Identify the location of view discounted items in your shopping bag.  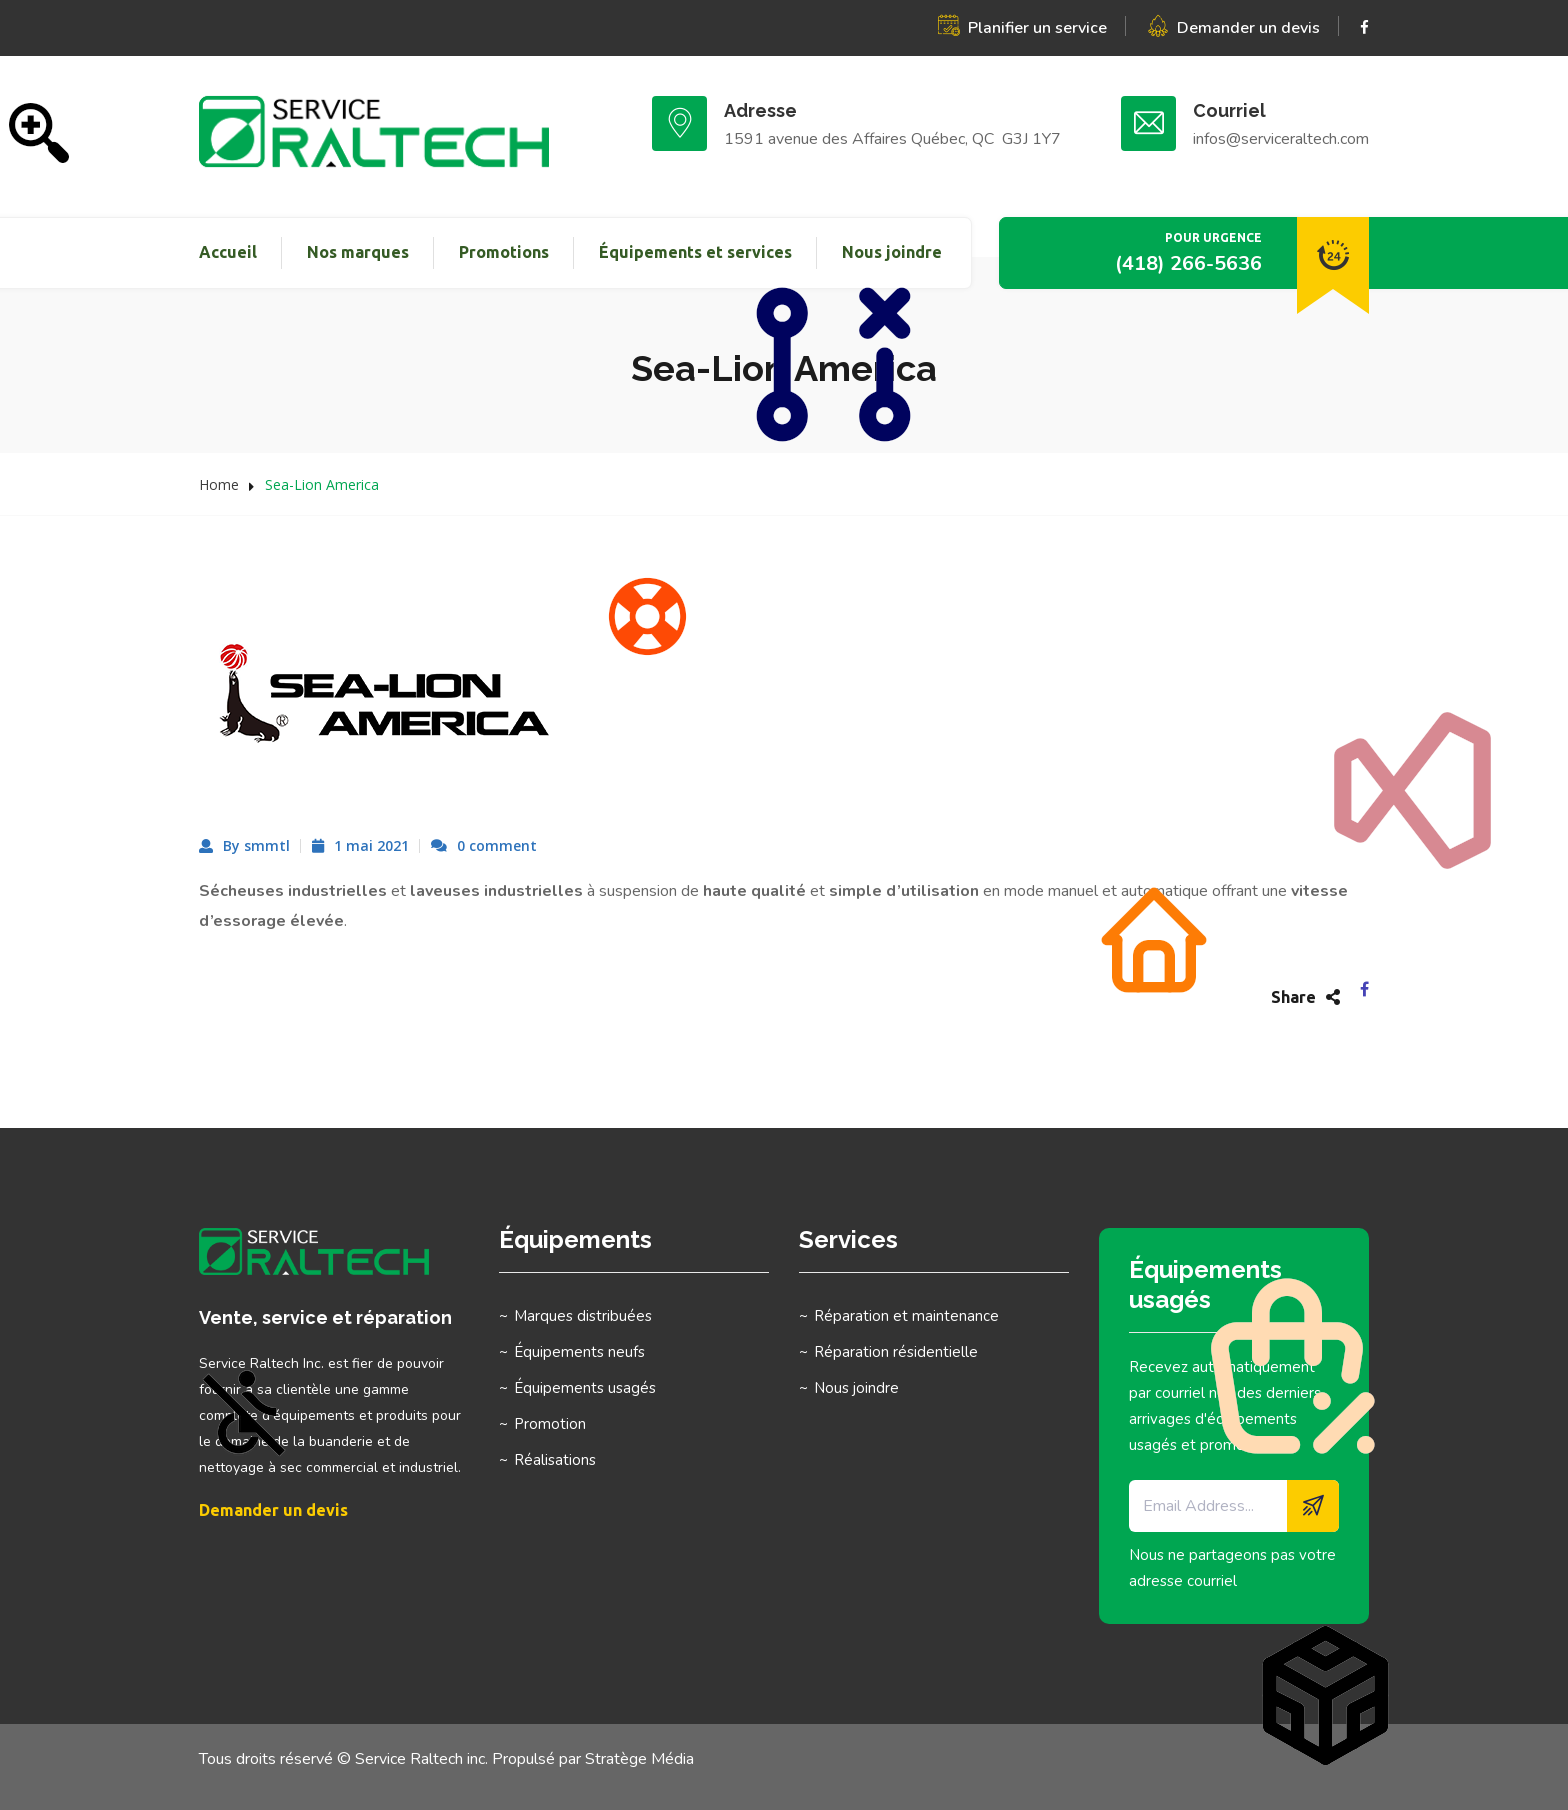
(1287, 1366).